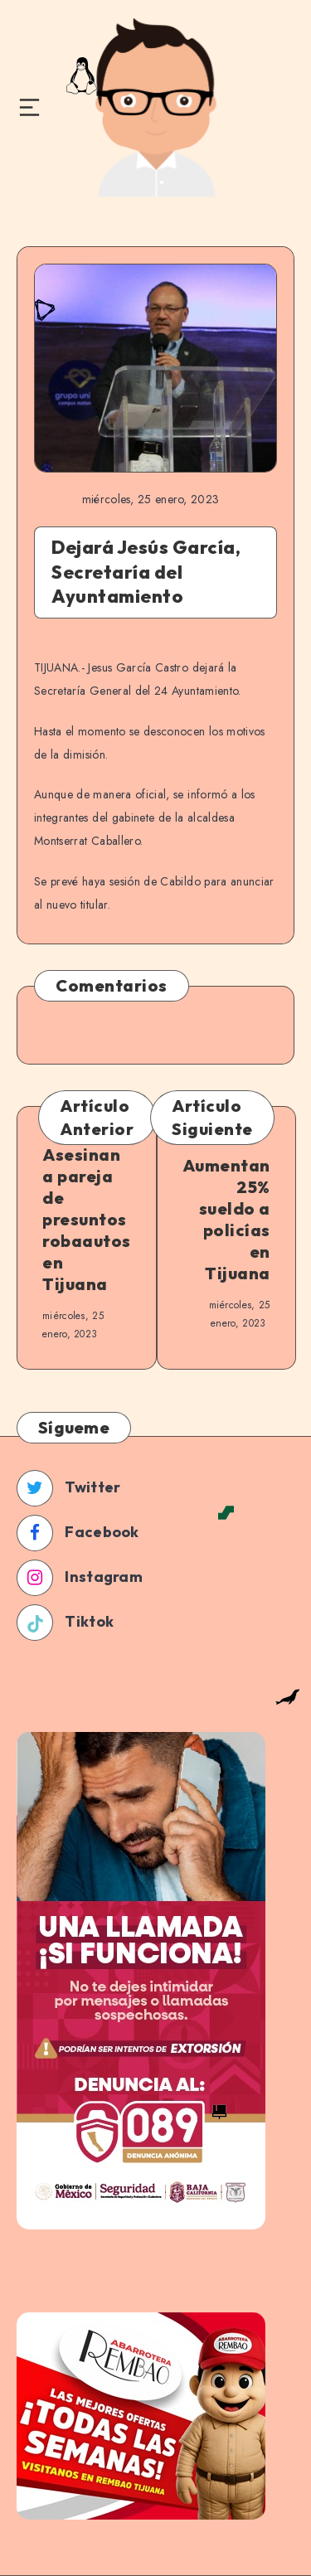 This screenshot has width=311, height=2576. What do you see at coordinates (226, 1512) in the screenshot?
I see `salt project logo` at bounding box center [226, 1512].